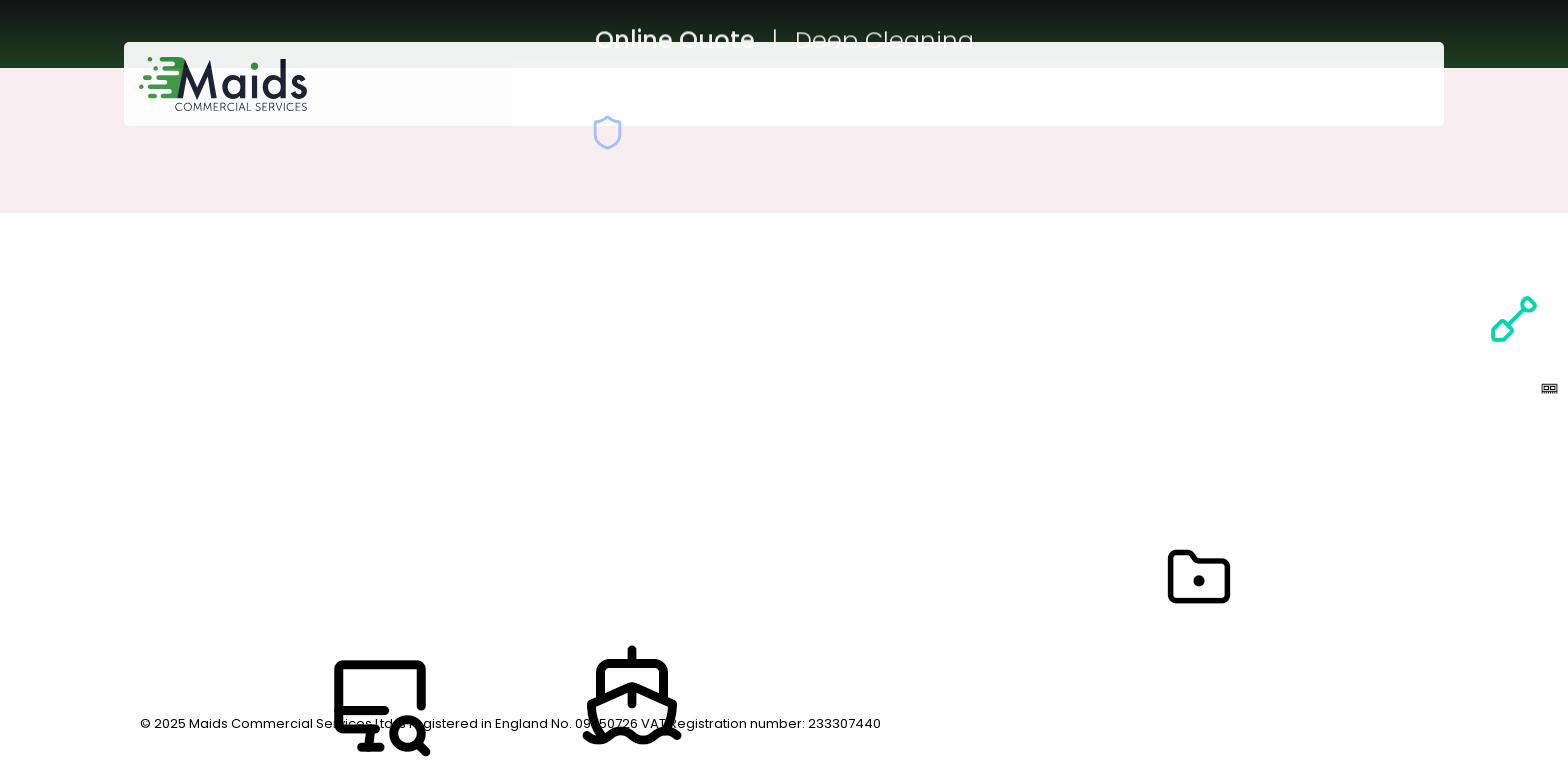  I want to click on access shipping or delivery options, so click(632, 695).